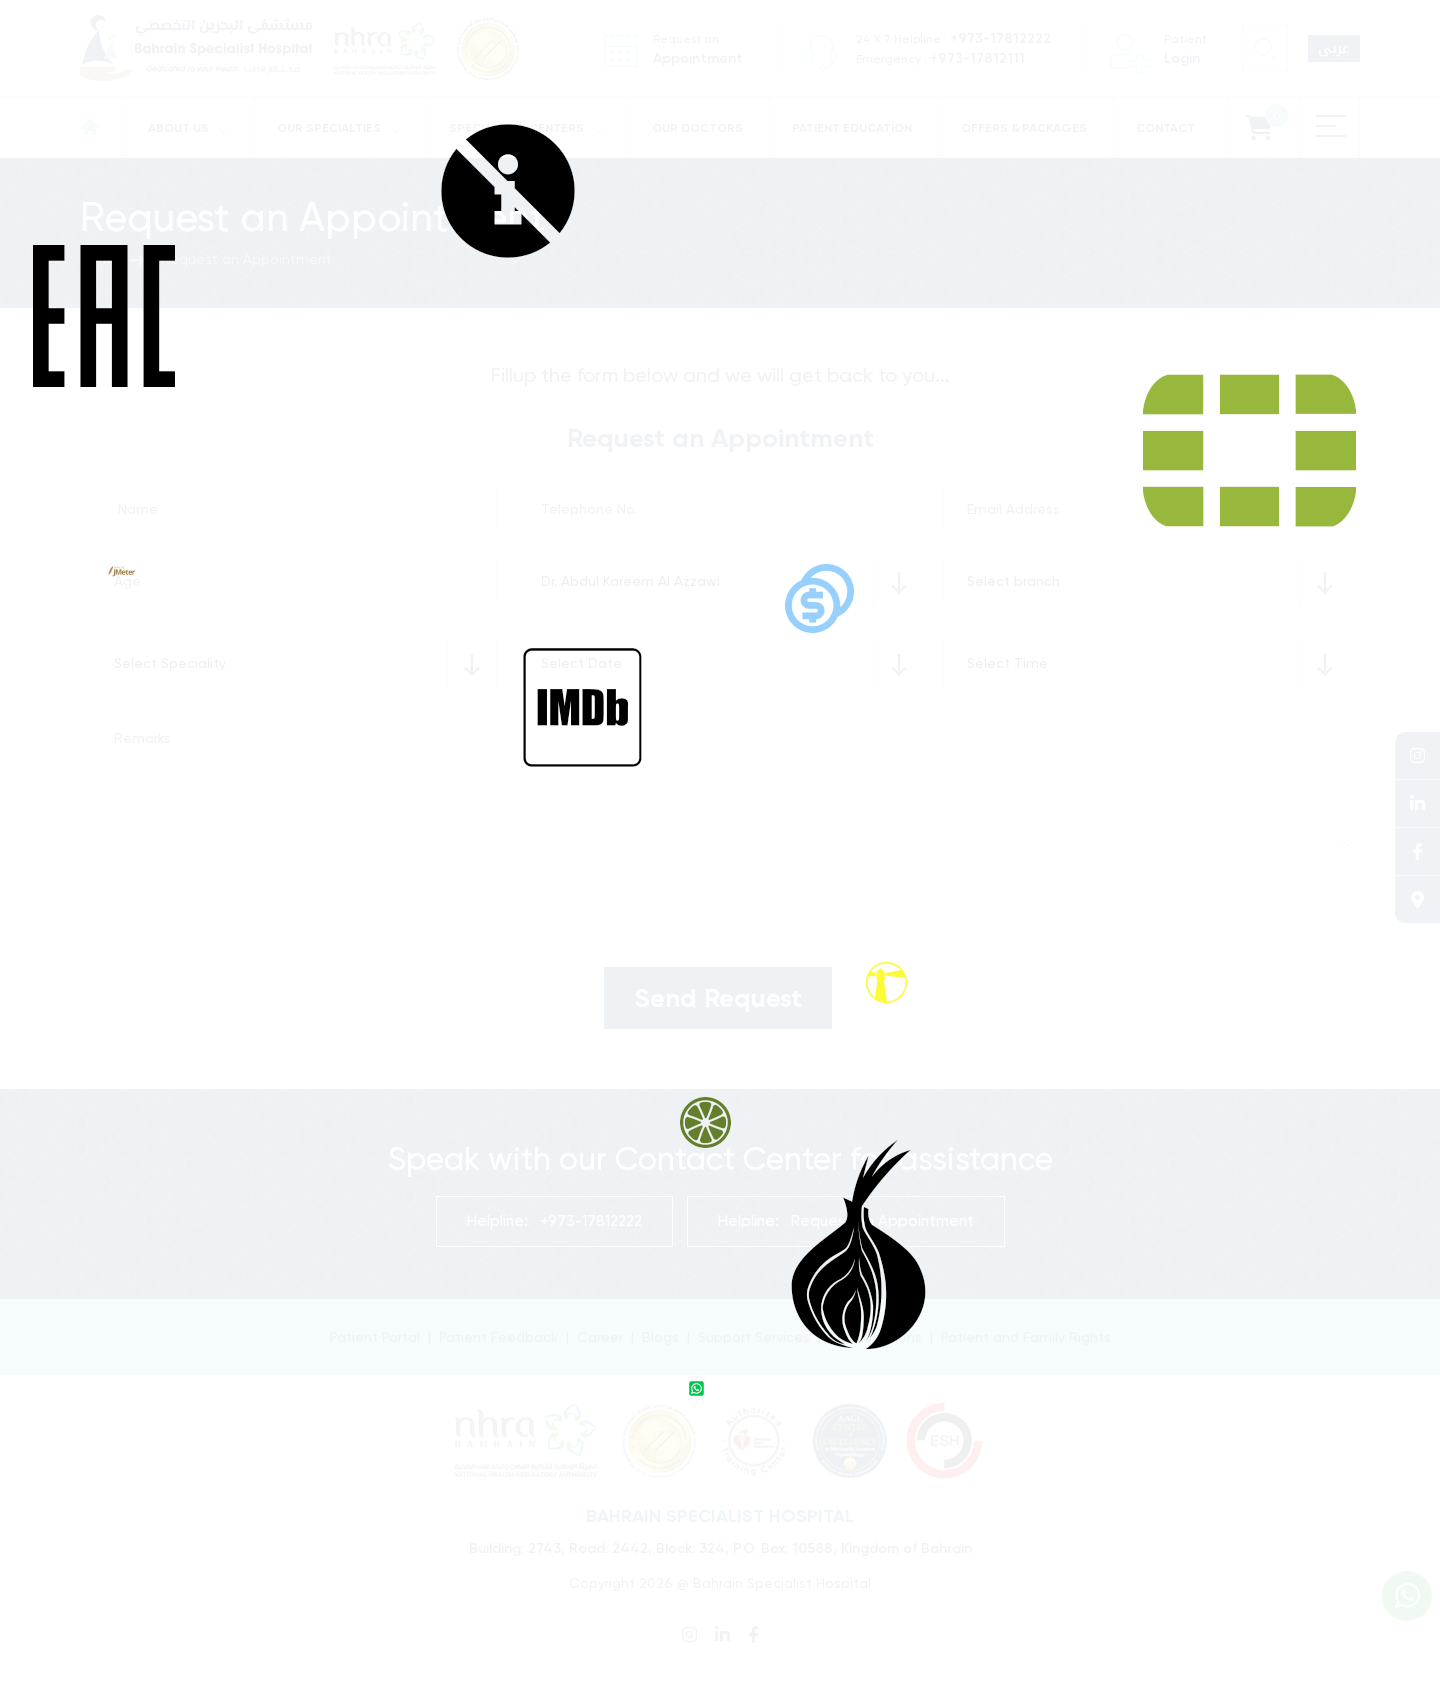 The height and width of the screenshot is (1684, 1440). Describe the element at coordinates (819, 598) in the screenshot. I see `view your coin balance or currency` at that location.